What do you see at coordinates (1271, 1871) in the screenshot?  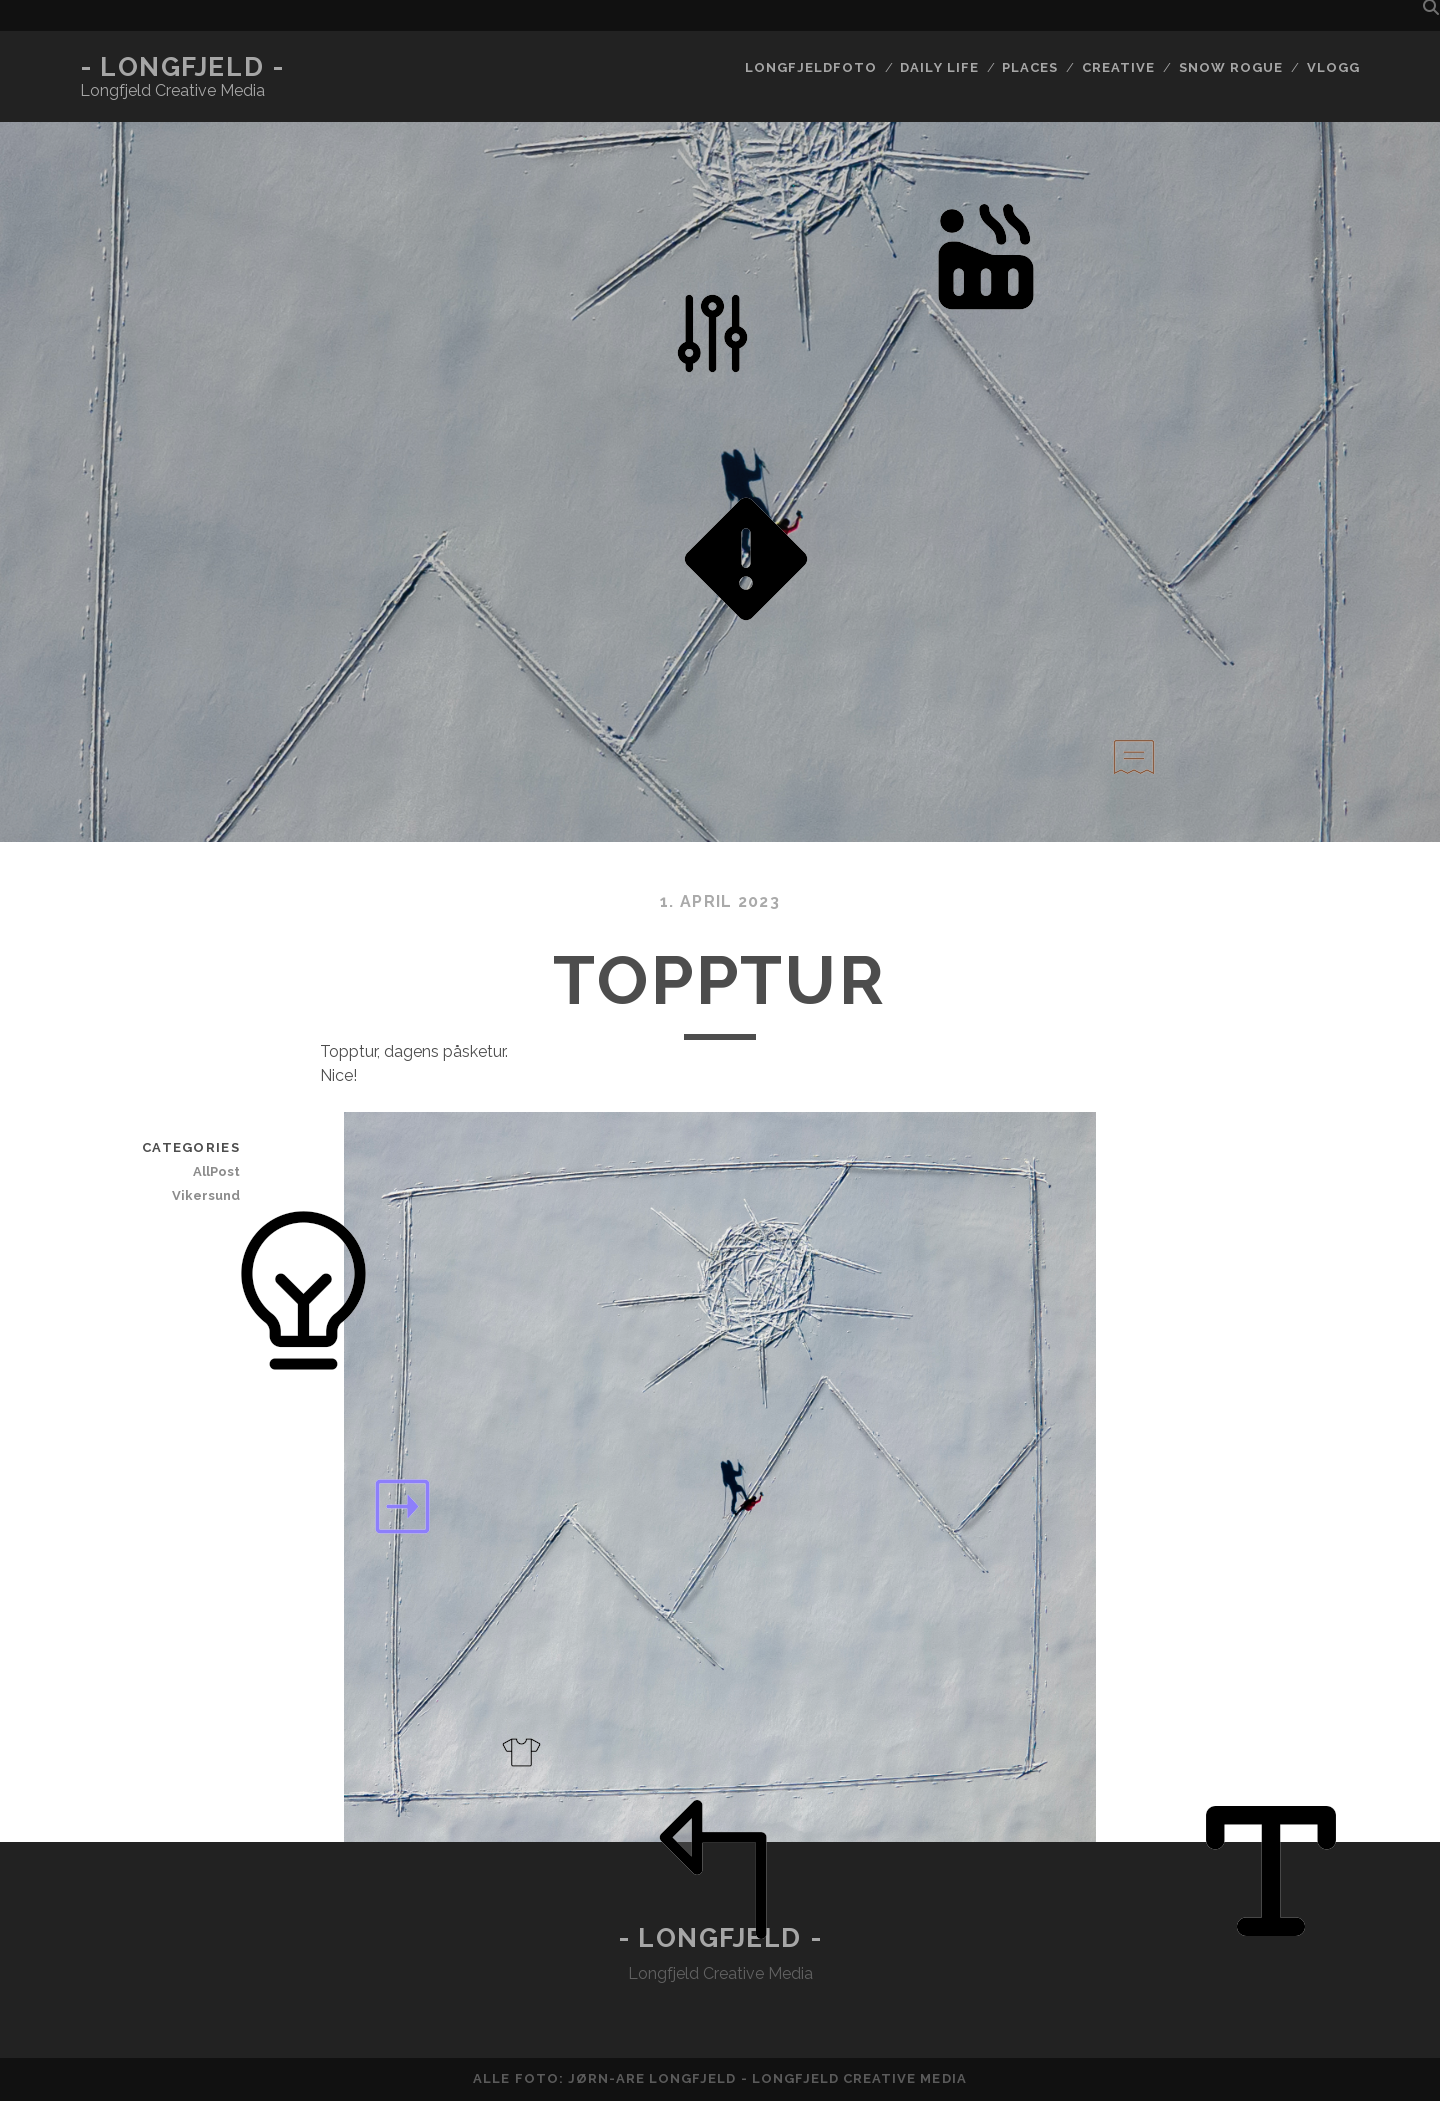 I see `format text or change font style` at bounding box center [1271, 1871].